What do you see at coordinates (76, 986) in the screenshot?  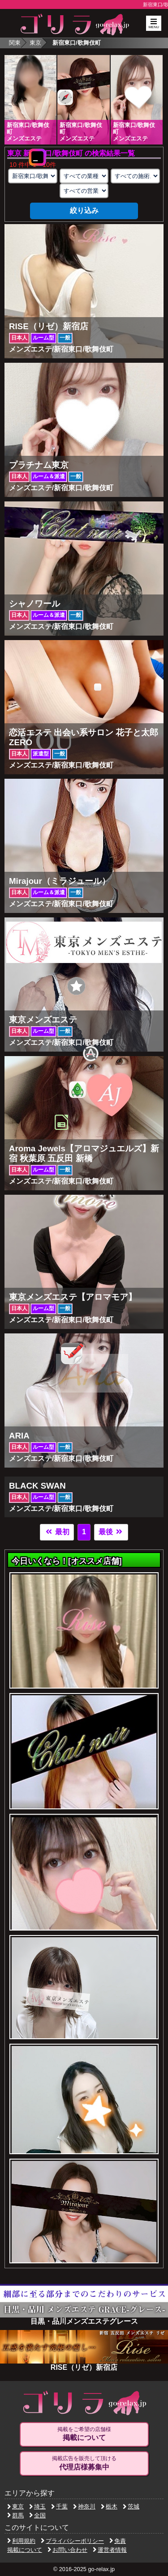 I see `indicates an unrated item` at bounding box center [76, 986].